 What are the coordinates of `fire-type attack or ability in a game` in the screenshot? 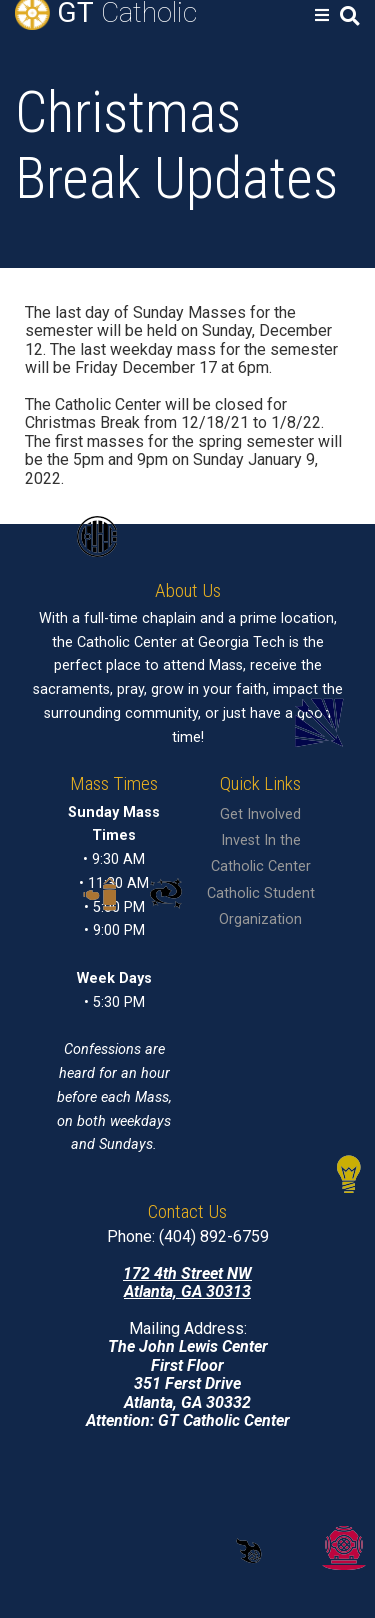 It's located at (248, 1550).